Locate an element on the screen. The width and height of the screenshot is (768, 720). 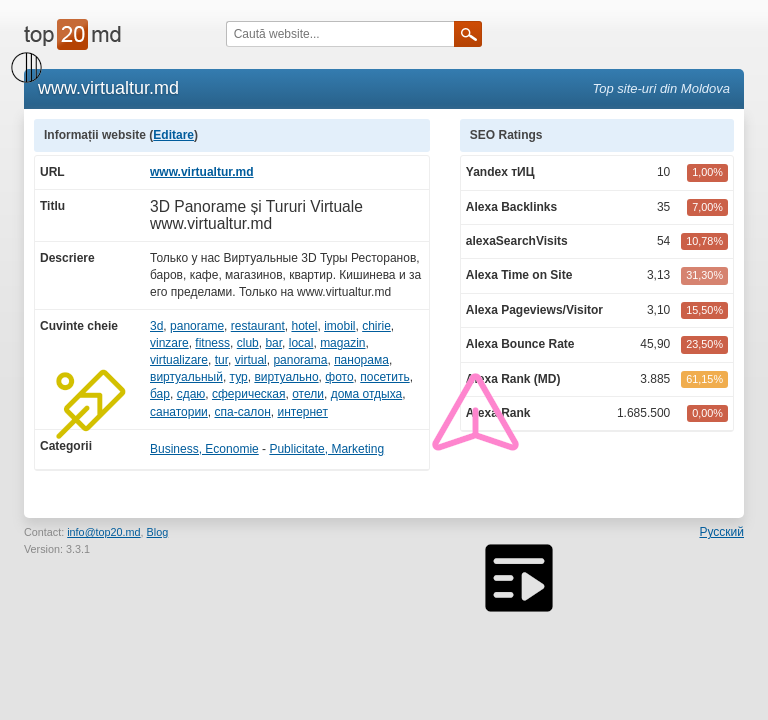
toggle between light and dark mode is located at coordinates (26, 67).